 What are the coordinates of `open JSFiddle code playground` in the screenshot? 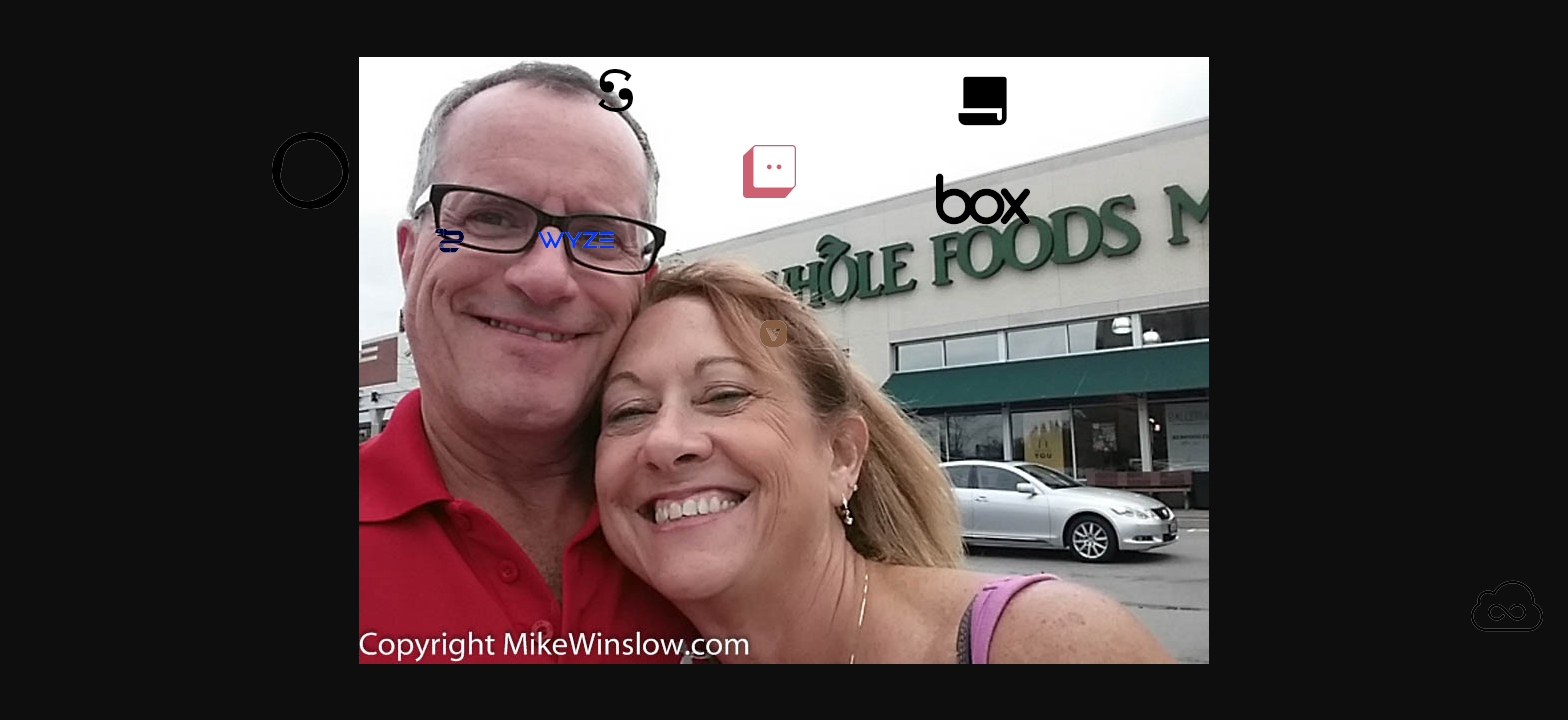 It's located at (1507, 606).